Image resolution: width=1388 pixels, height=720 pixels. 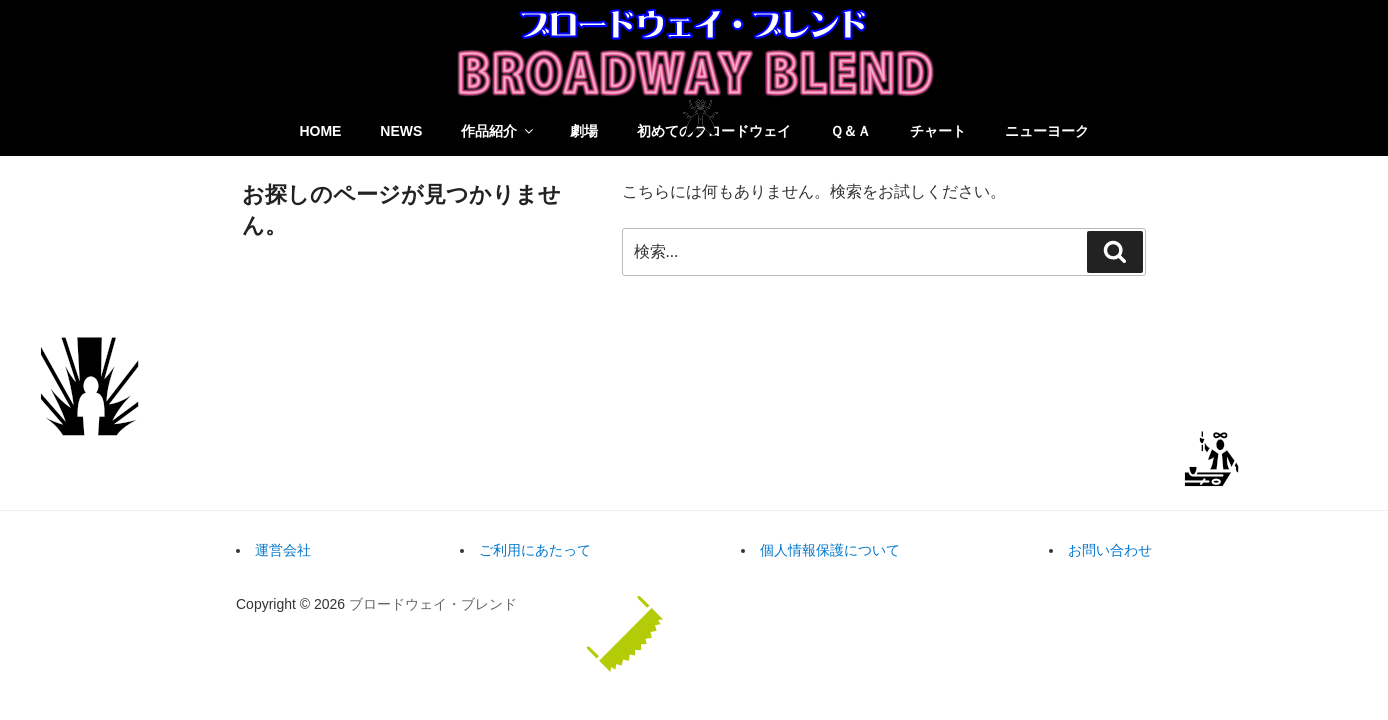 What do you see at coordinates (700, 117) in the screenshot?
I see `indicates a bug or pest-related feature in a game` at bounding box center [700, 117].